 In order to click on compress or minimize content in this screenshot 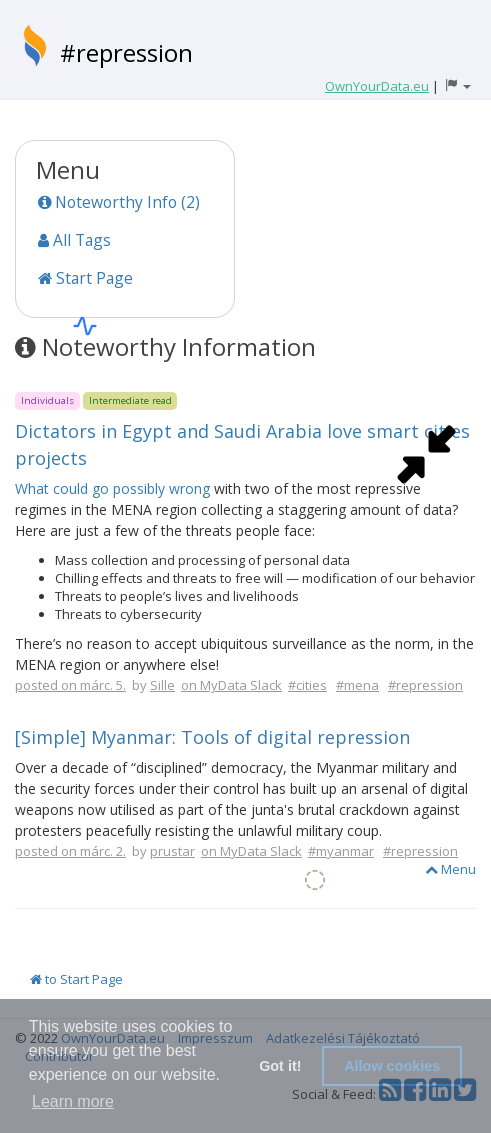, I will do `click(426, 454)`.